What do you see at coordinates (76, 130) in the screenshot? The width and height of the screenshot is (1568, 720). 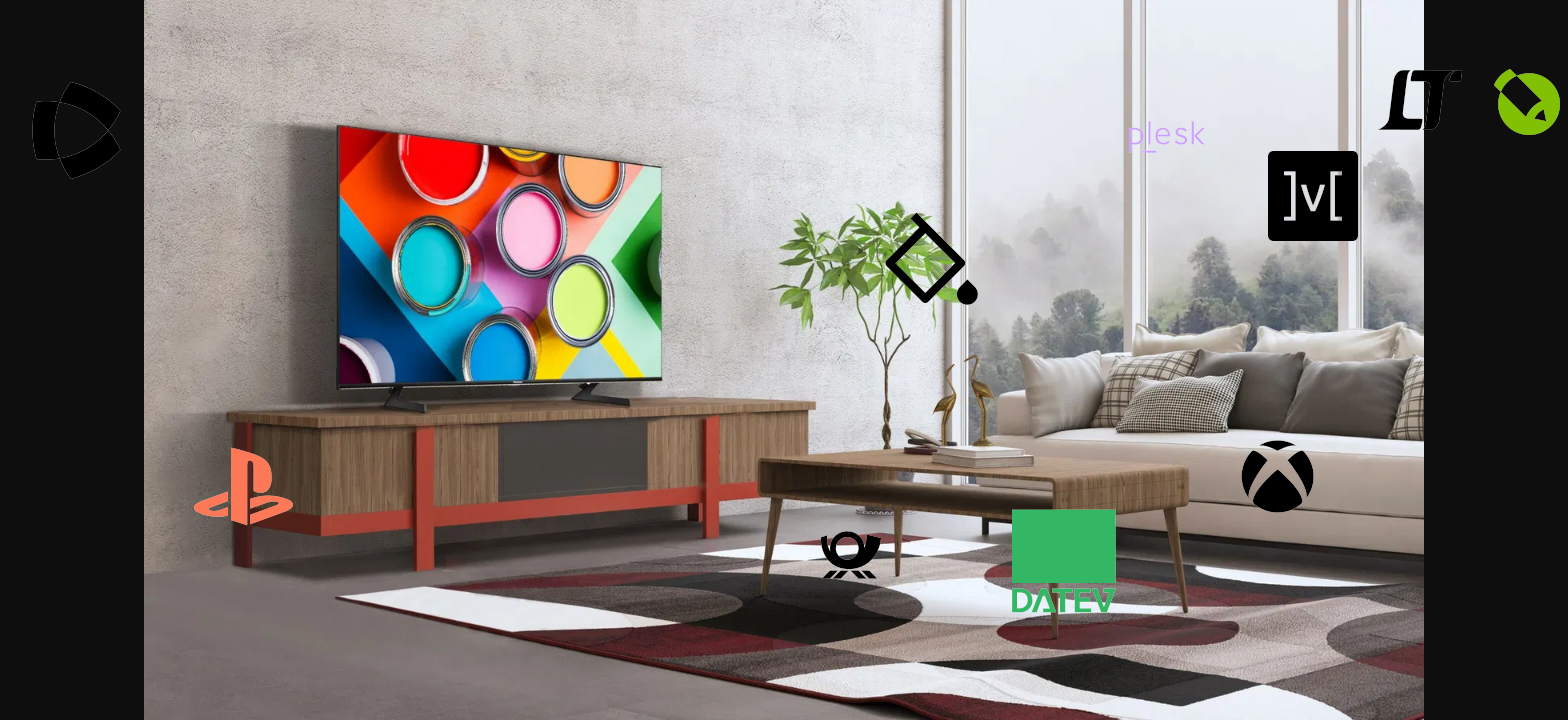 I see `Clarivate company logo` at bounding box center [76, 130].